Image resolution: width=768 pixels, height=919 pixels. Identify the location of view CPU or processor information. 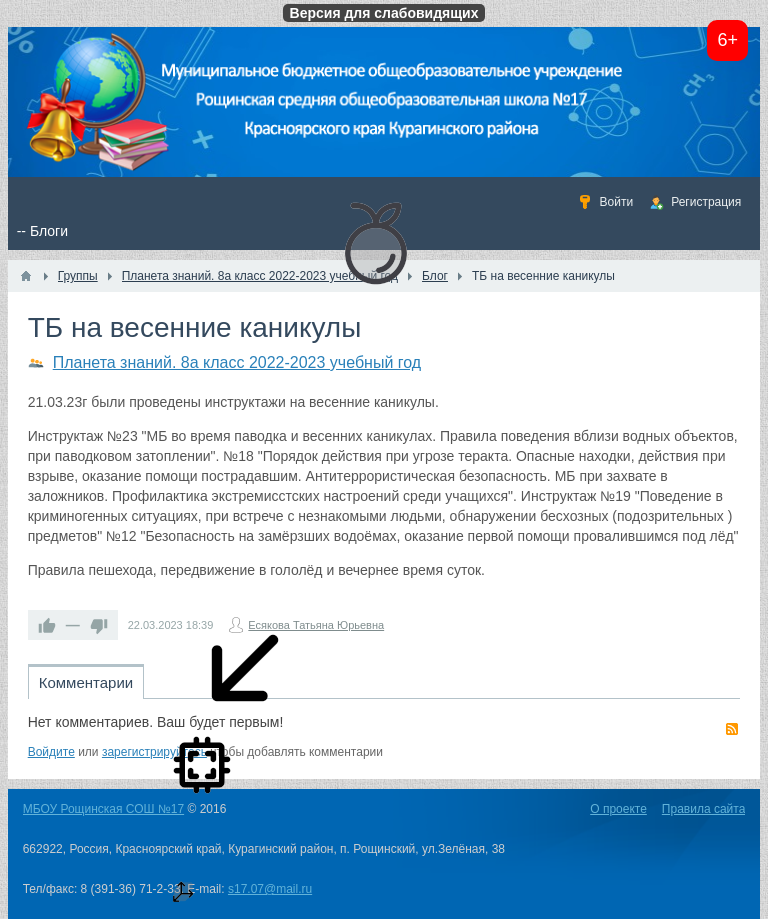
(202, 765).